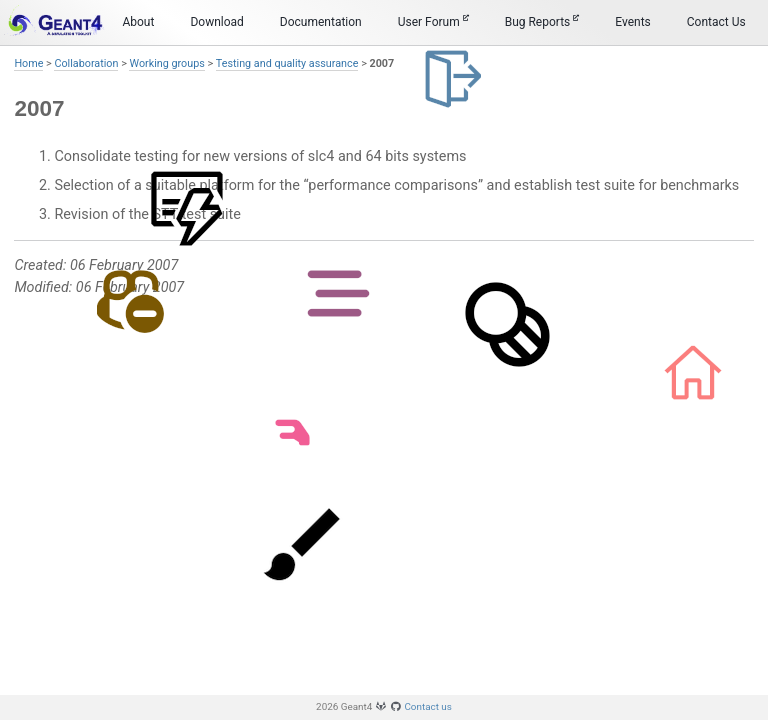  What do you see at coordinates (451, 76) in the screenshot?
I see `sign out of your account` at bounding box center [451, 76].